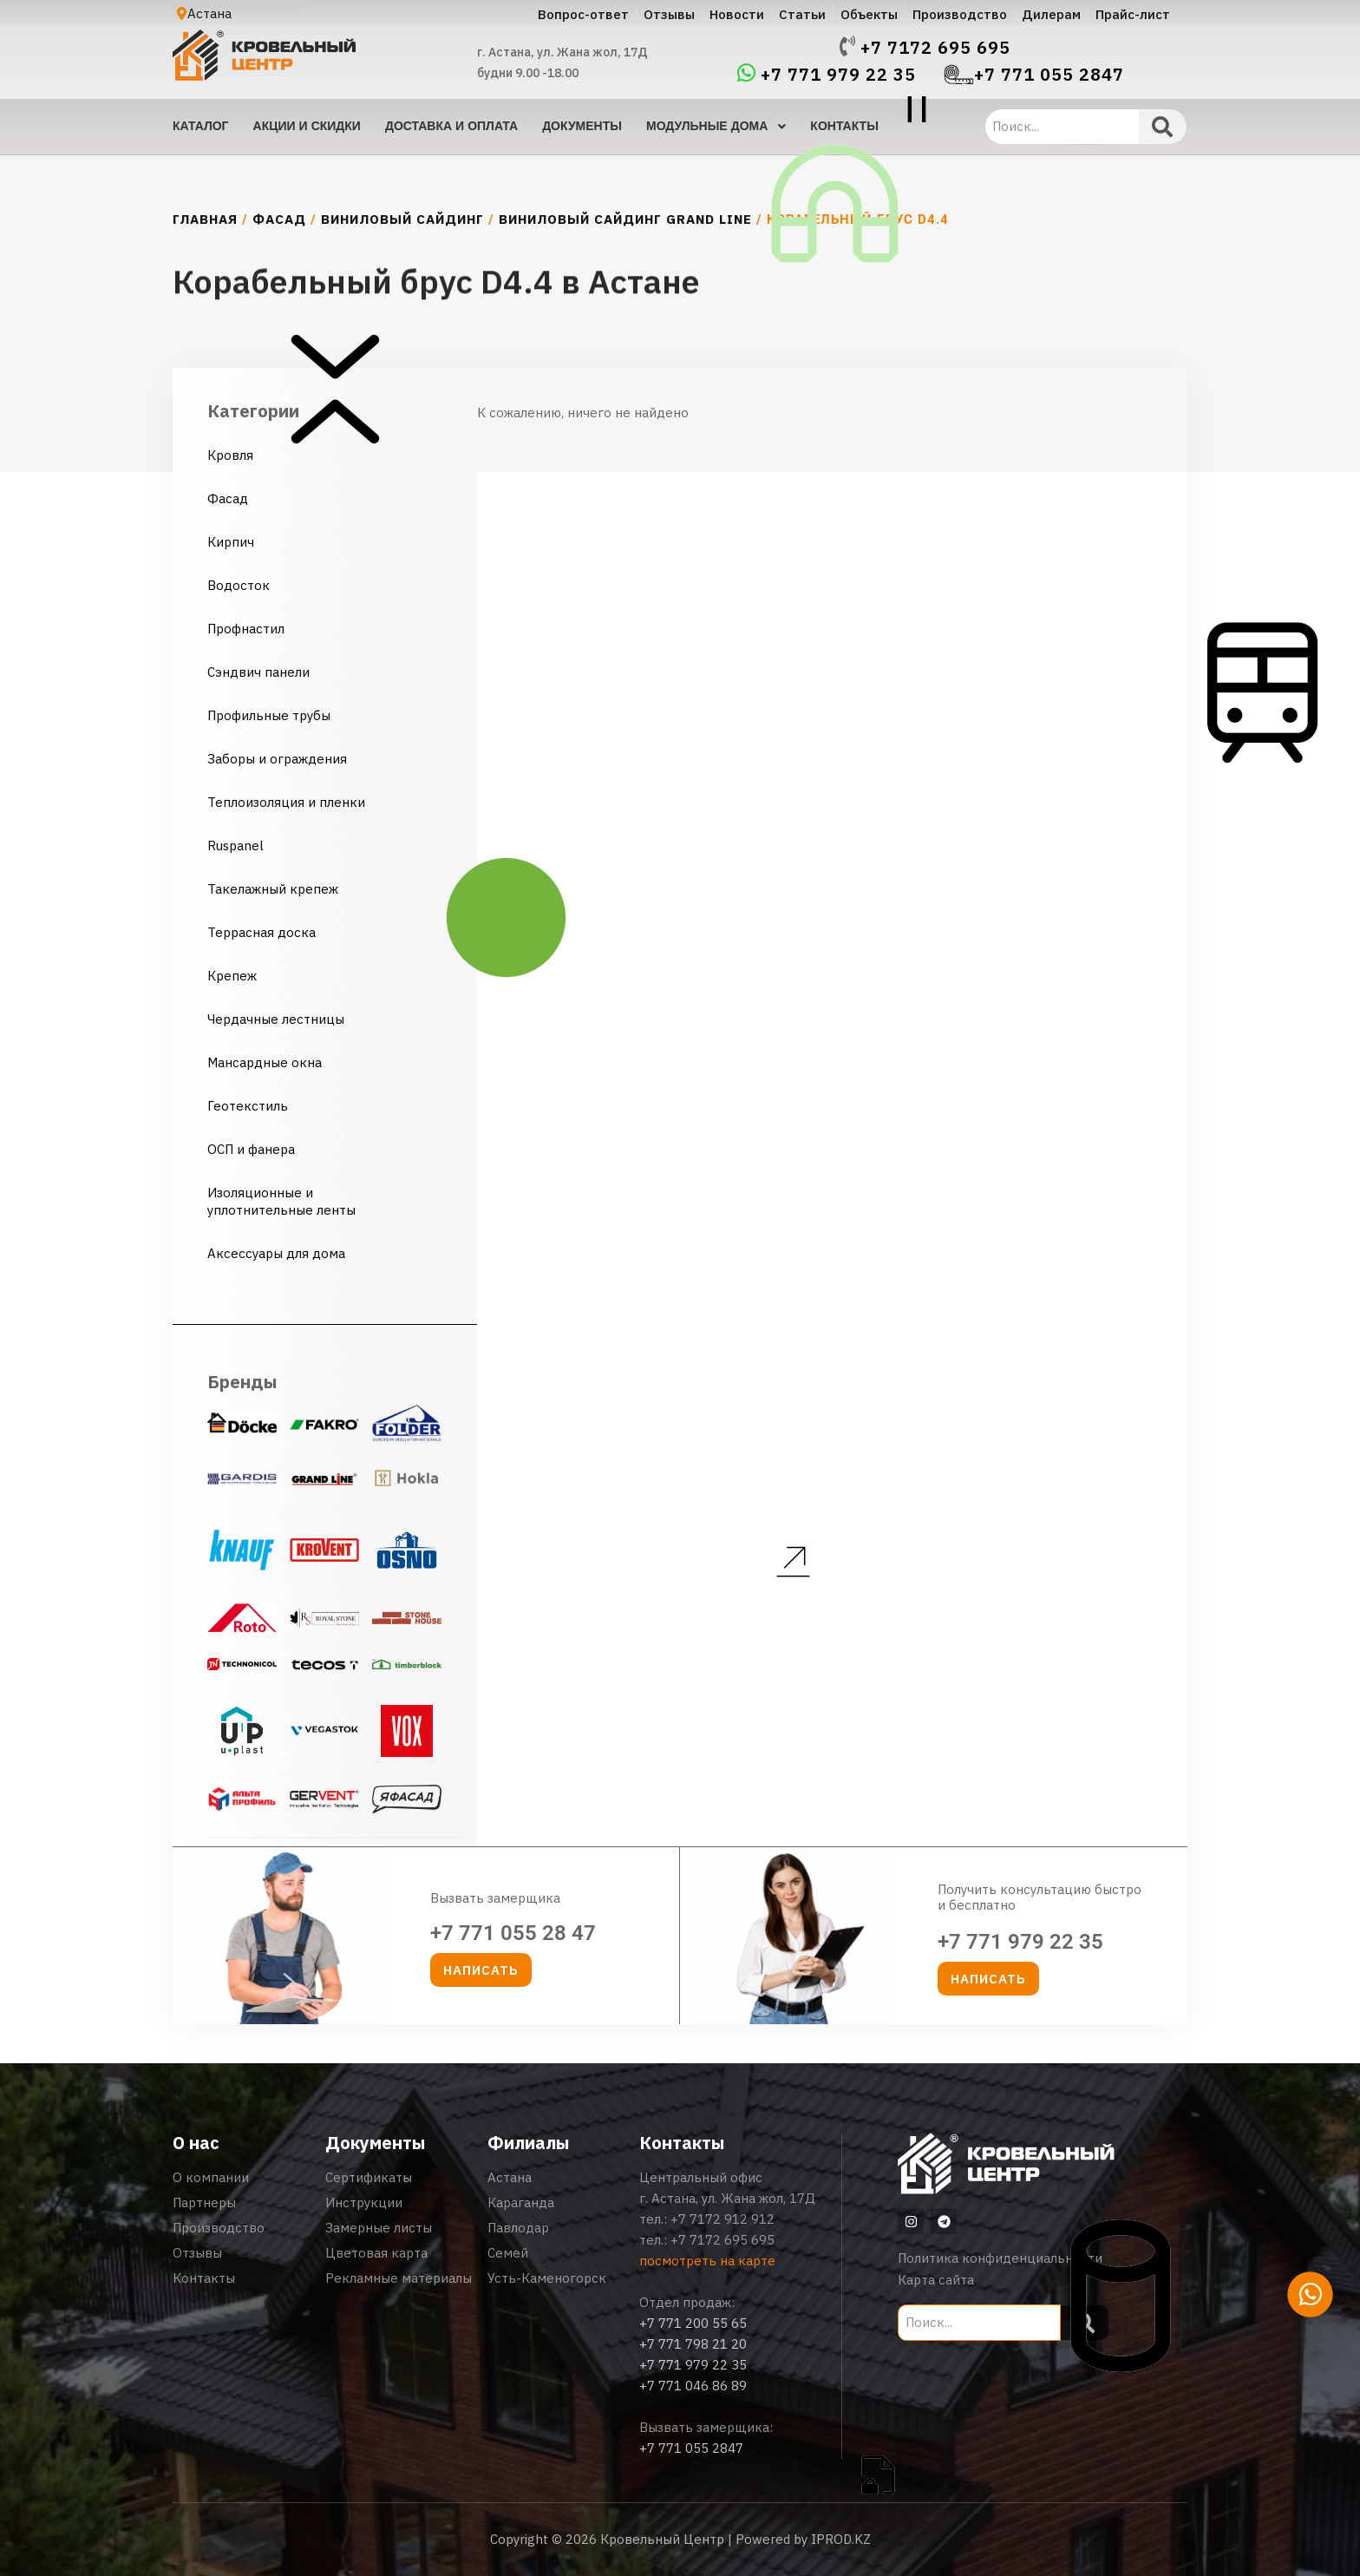 Image resolution: width=1360 pixels, height=2576 pixels. What do you see at coordinates (834, 203) in the screenshot?
I see `toggle magnetic snapping for alignment` at bounding box center [834, 203].